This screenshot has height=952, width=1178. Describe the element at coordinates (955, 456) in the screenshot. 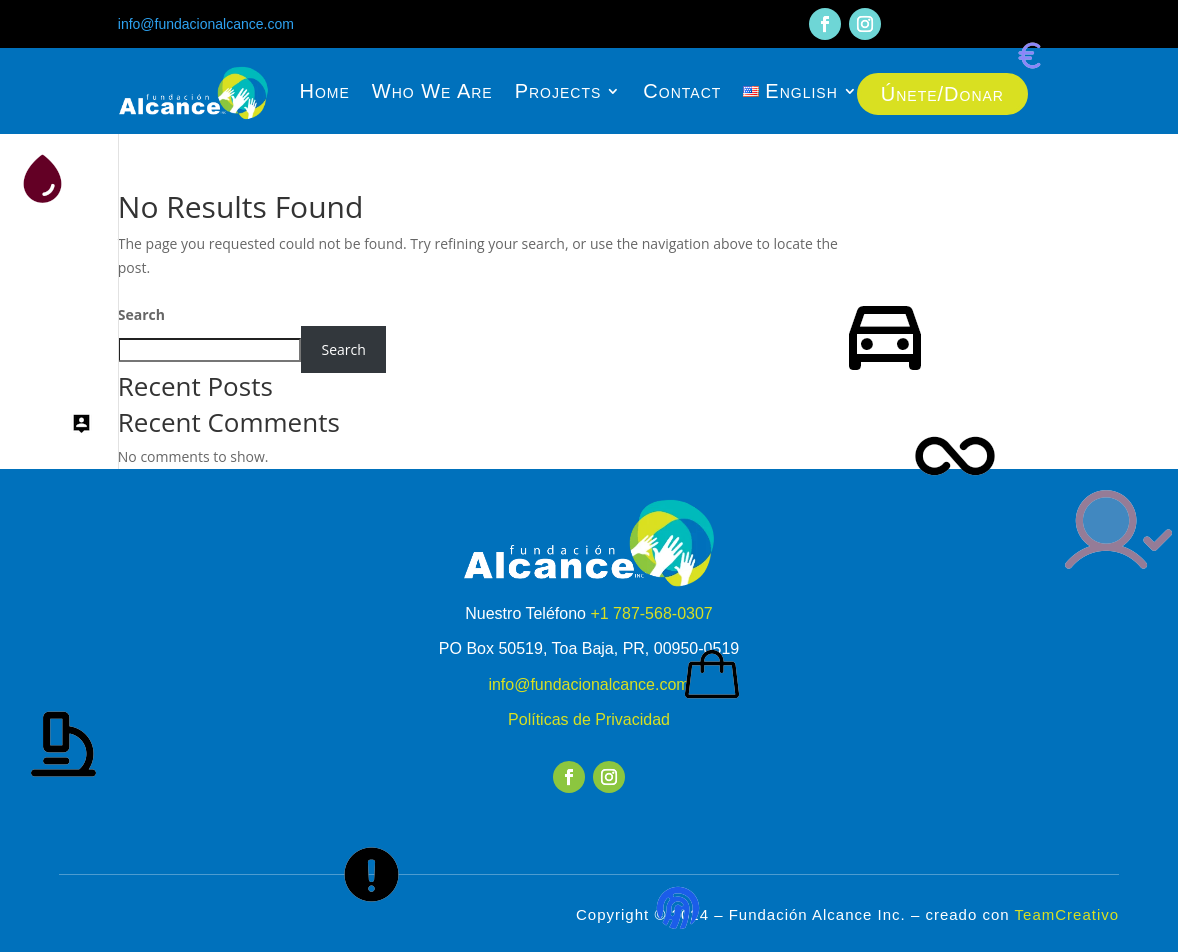

I see `indicates unlimited or infinite content` at that location.